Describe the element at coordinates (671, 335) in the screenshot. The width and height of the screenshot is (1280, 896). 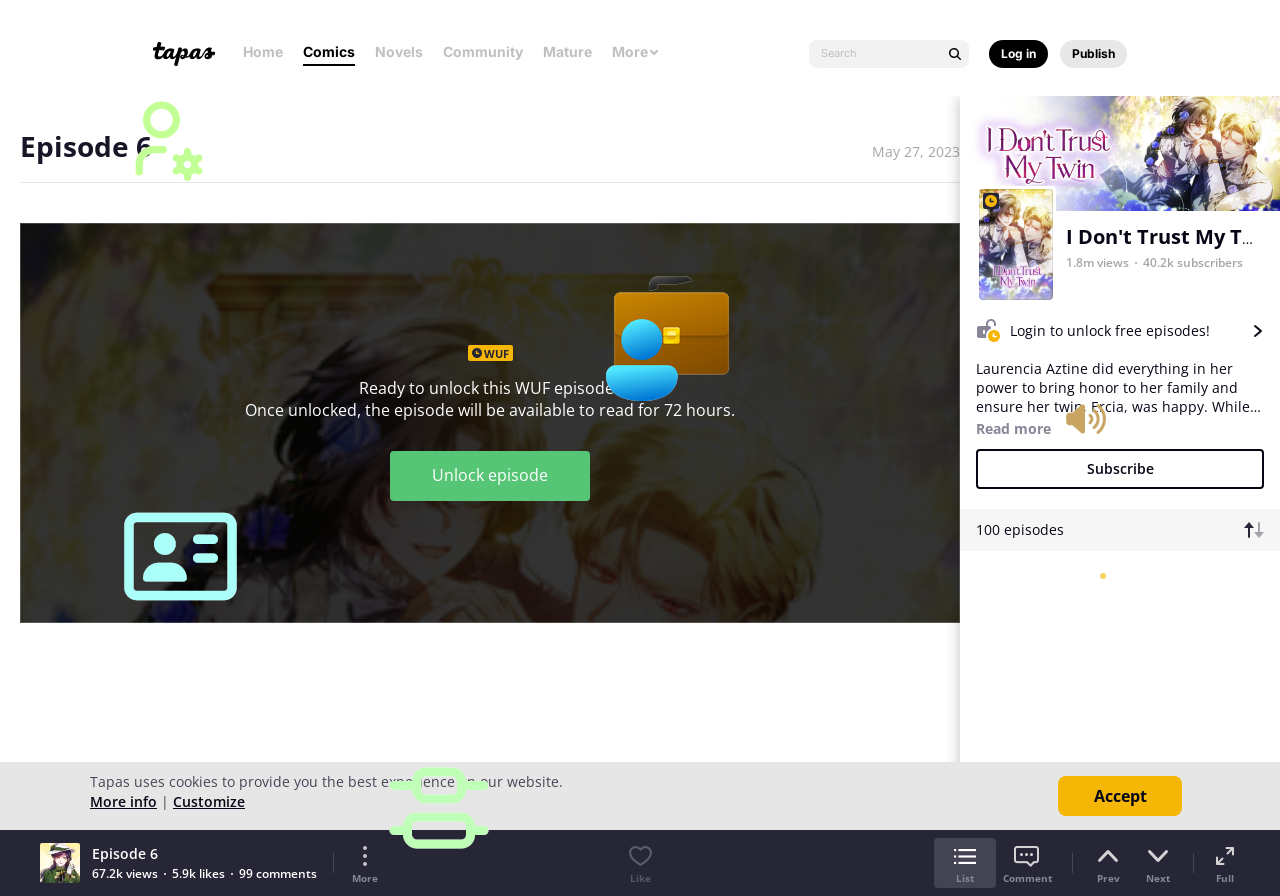
I see `access your work profile or business account` at that location.